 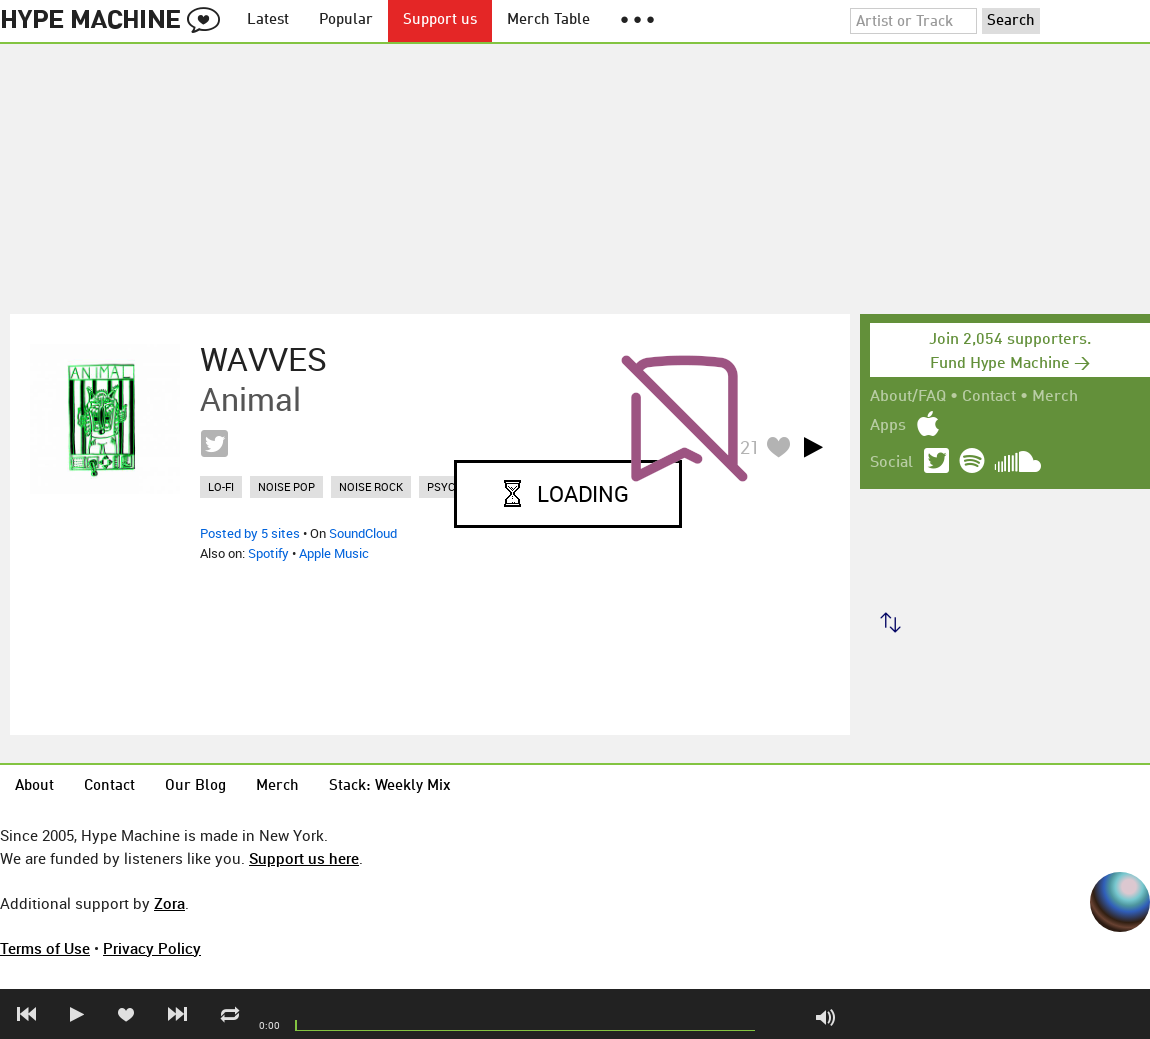 I want to click on remove from bookmarks, so click(x=684, y=418).